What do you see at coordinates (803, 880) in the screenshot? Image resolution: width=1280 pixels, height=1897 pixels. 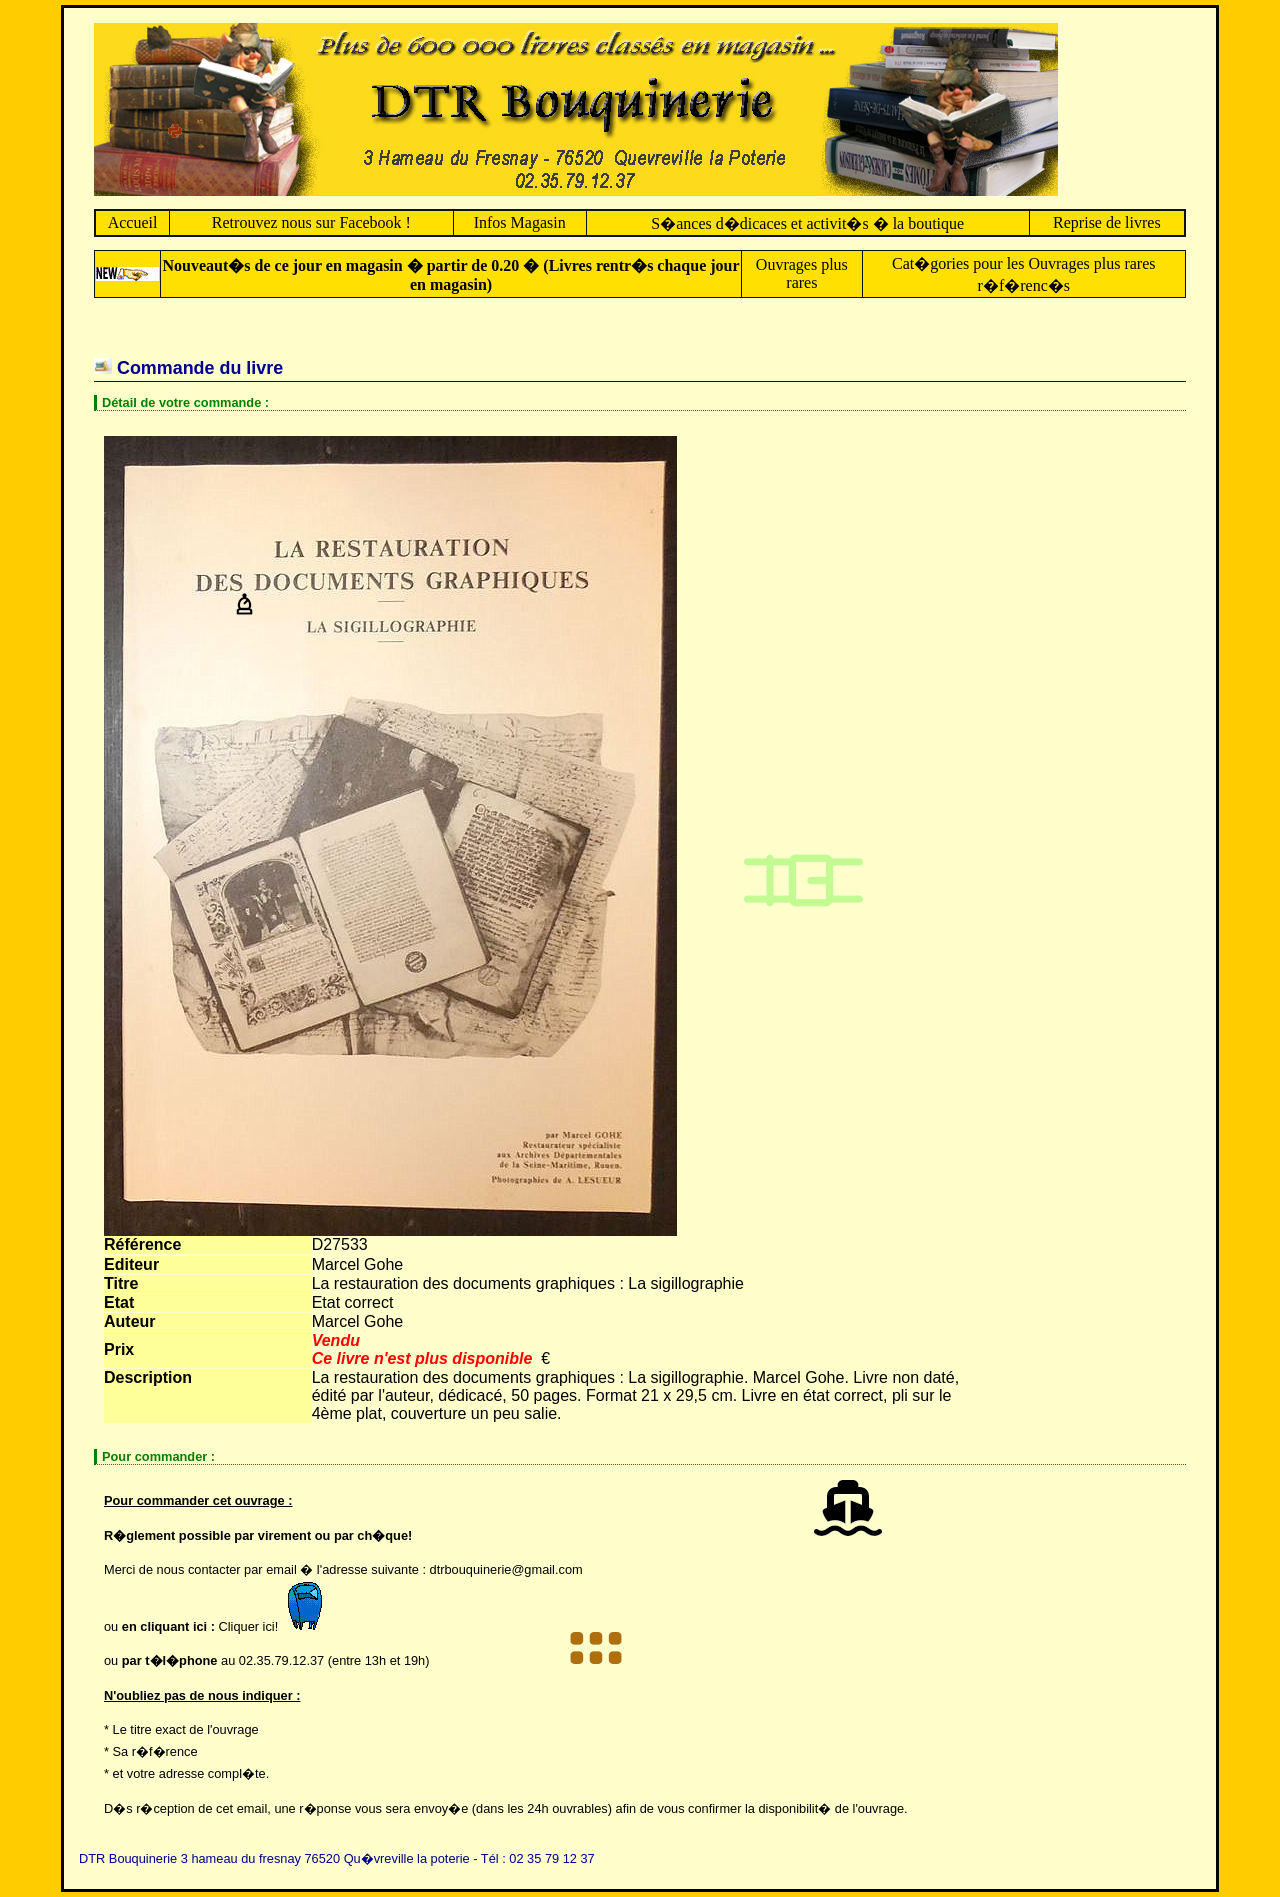 I see `adjust belt or strap settings` at bounding box center [803, 880].